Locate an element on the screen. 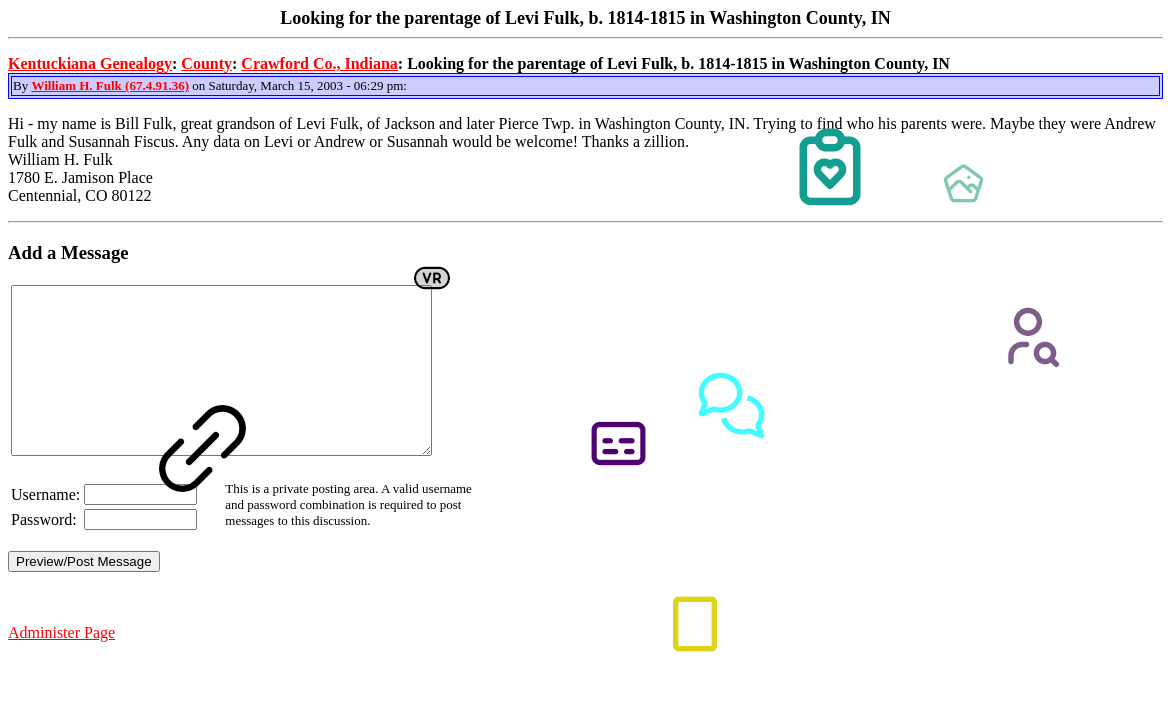 Image resolution: width=1171 pixels, height=720 pixels. switch to single column layout is located at coordinates (695, 624).